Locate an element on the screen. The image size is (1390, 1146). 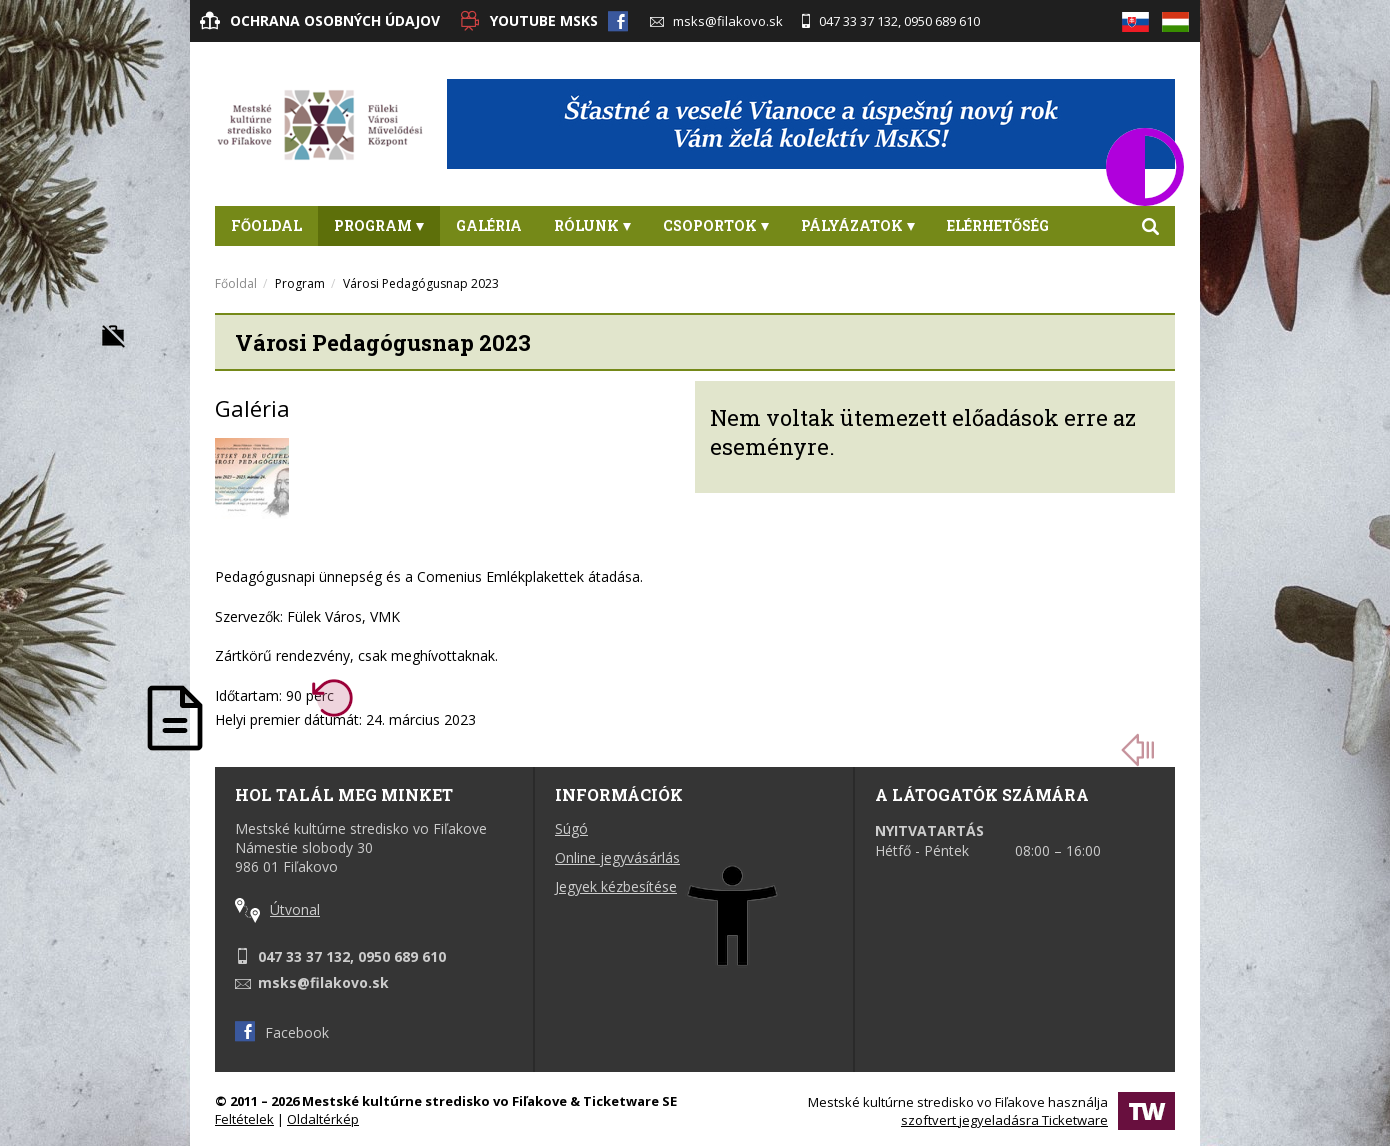
undo last action is located at coordinates (334, 698).